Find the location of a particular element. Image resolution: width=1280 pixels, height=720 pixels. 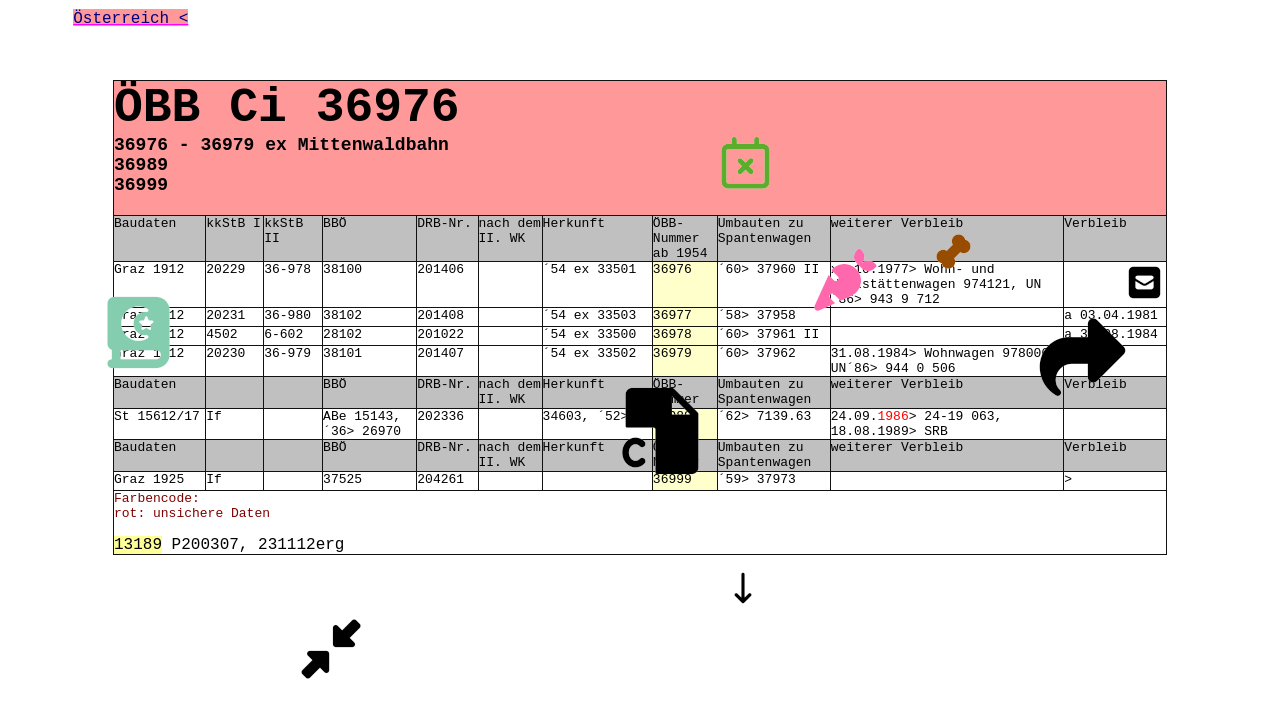

cancel or remove a scheduled event is located at coordinates (745, 164).